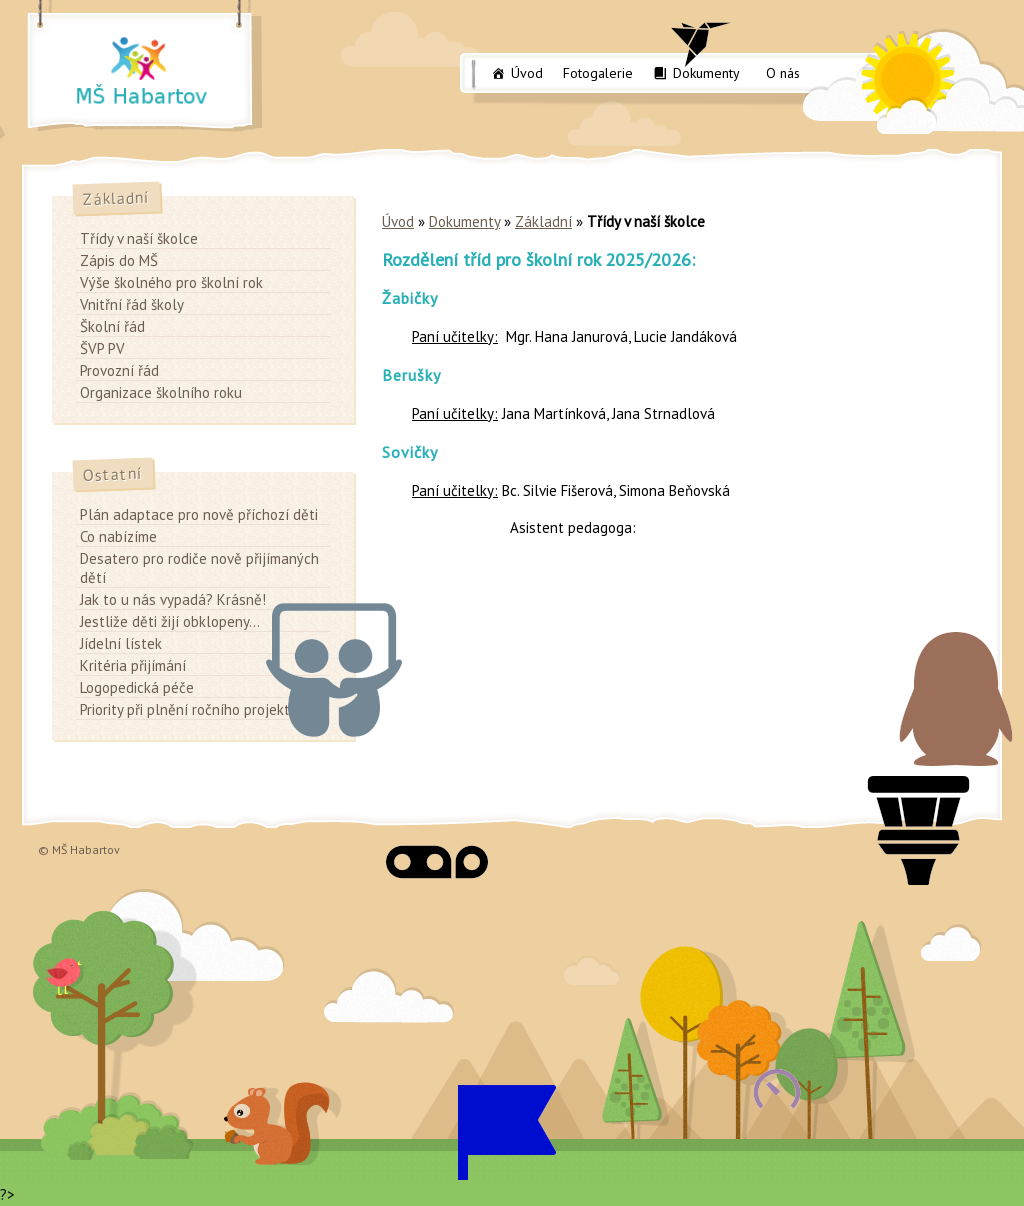 This screenshot has height=1206, width=1024. I want to click on open slideshare app, so click(334, 670).